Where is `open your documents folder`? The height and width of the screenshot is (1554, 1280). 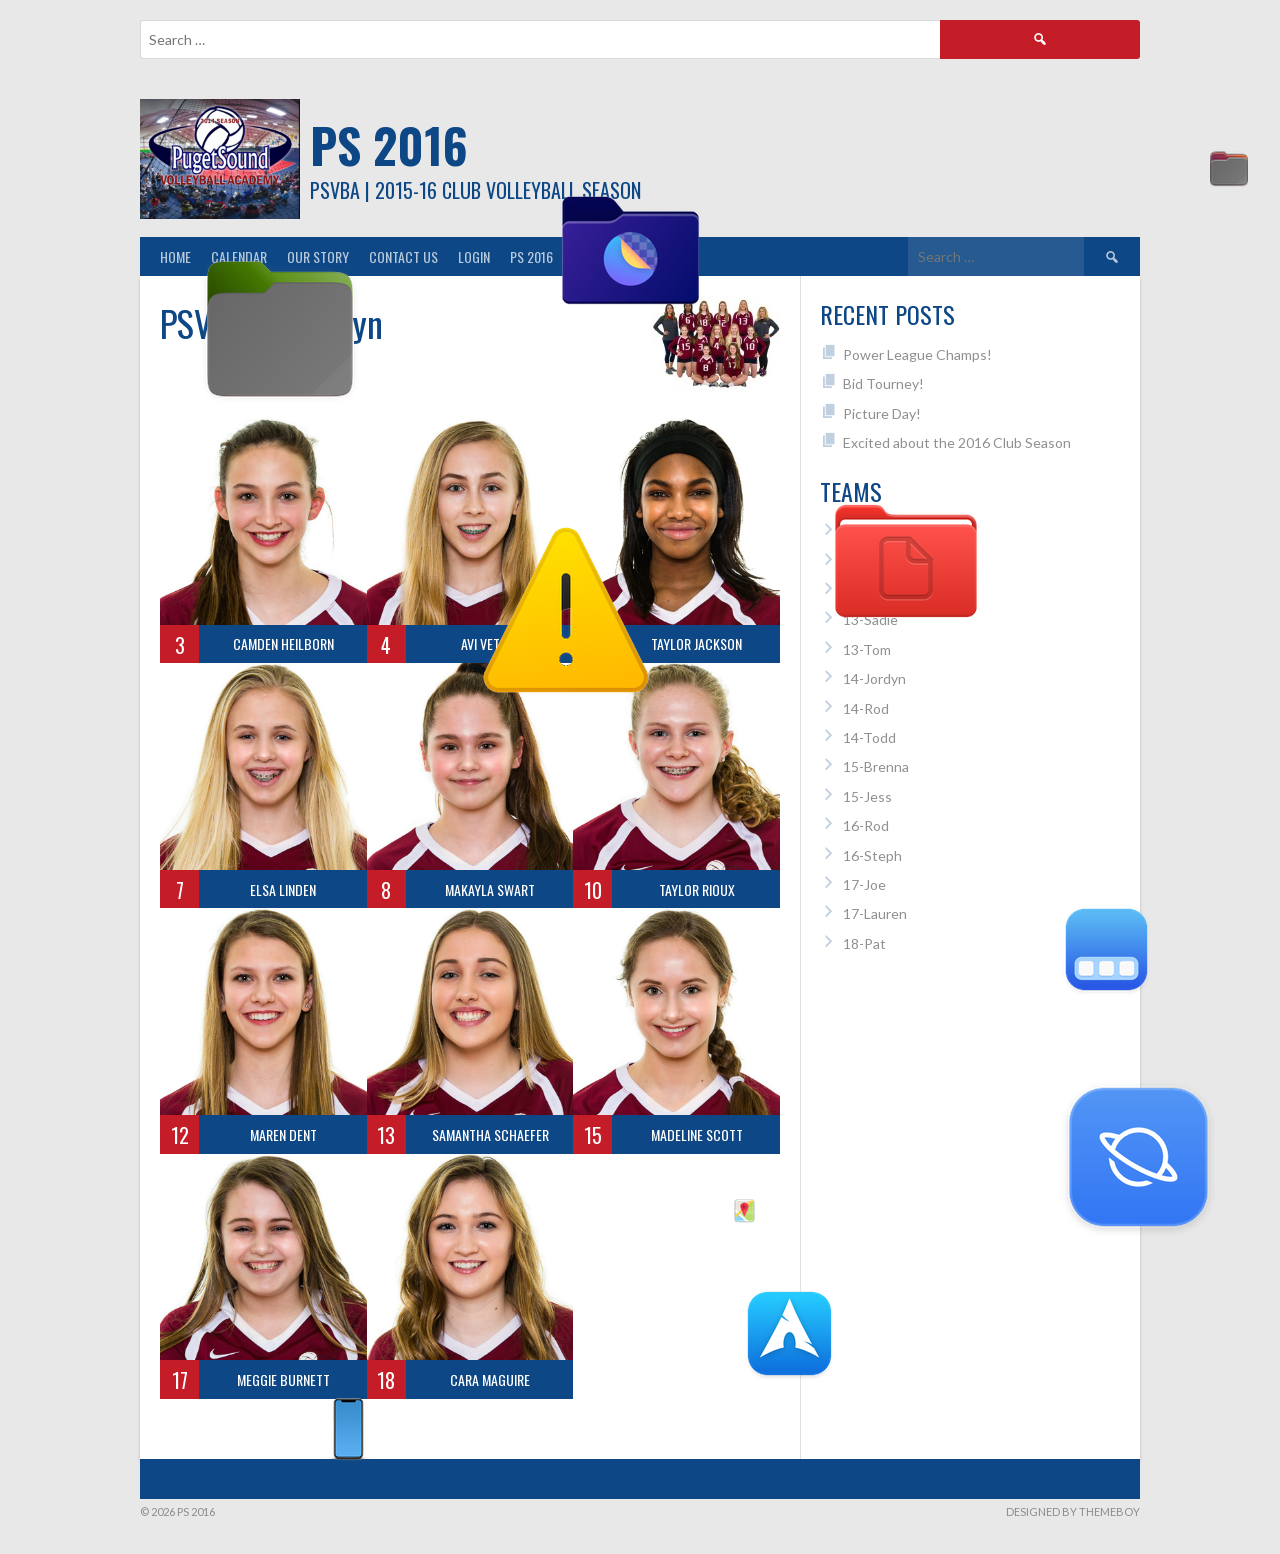
open your documents folder is located at coordinates (906, 561).